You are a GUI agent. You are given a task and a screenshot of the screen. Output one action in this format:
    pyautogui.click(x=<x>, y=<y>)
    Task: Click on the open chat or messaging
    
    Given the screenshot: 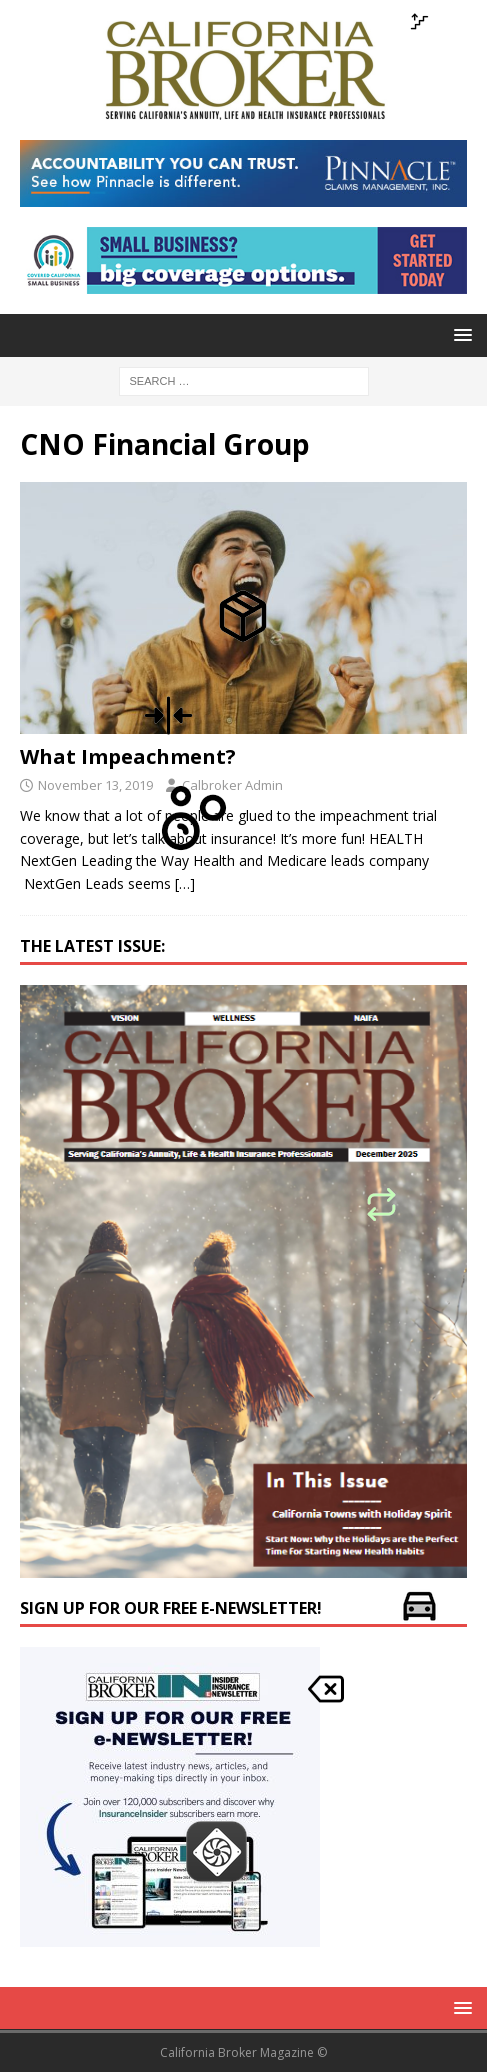 What is the action you would take?
    pyautogui.click(x=194, y=818)
    